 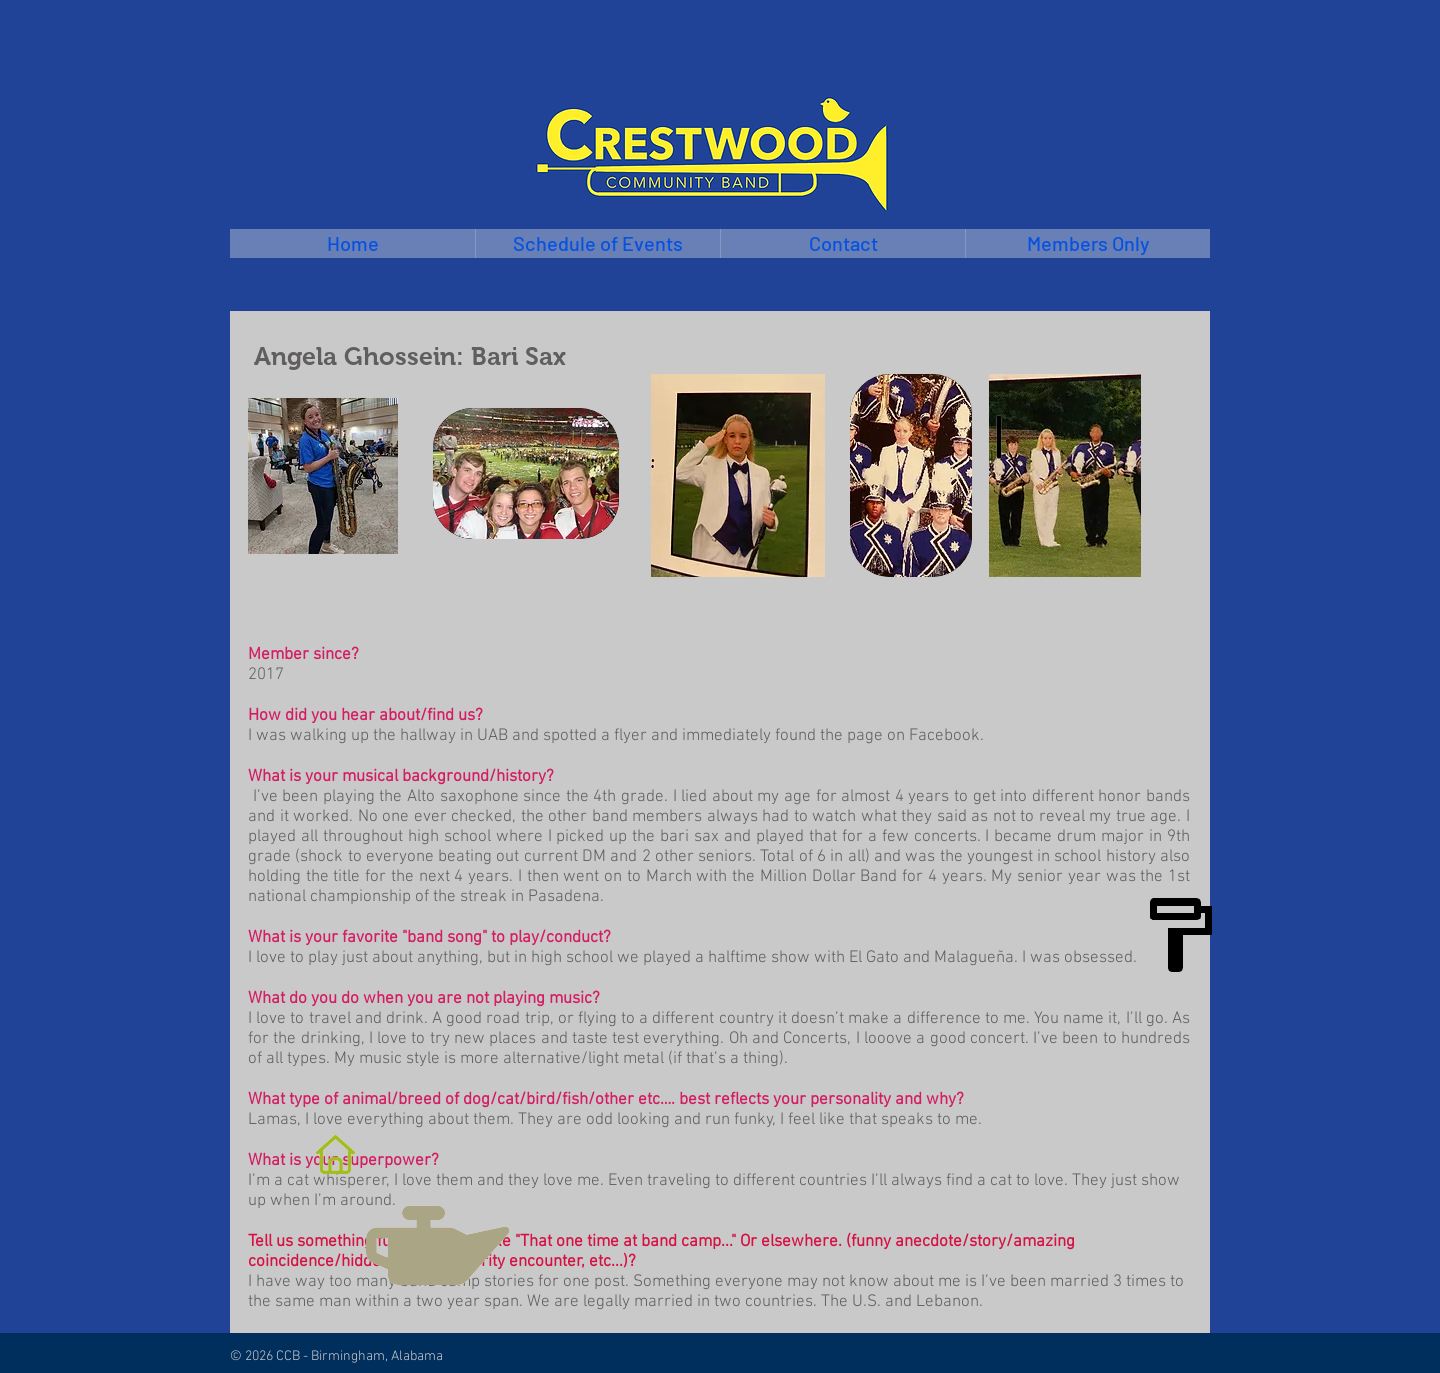 I want to click on navigate to home screen, so click(x=335, y=1154).